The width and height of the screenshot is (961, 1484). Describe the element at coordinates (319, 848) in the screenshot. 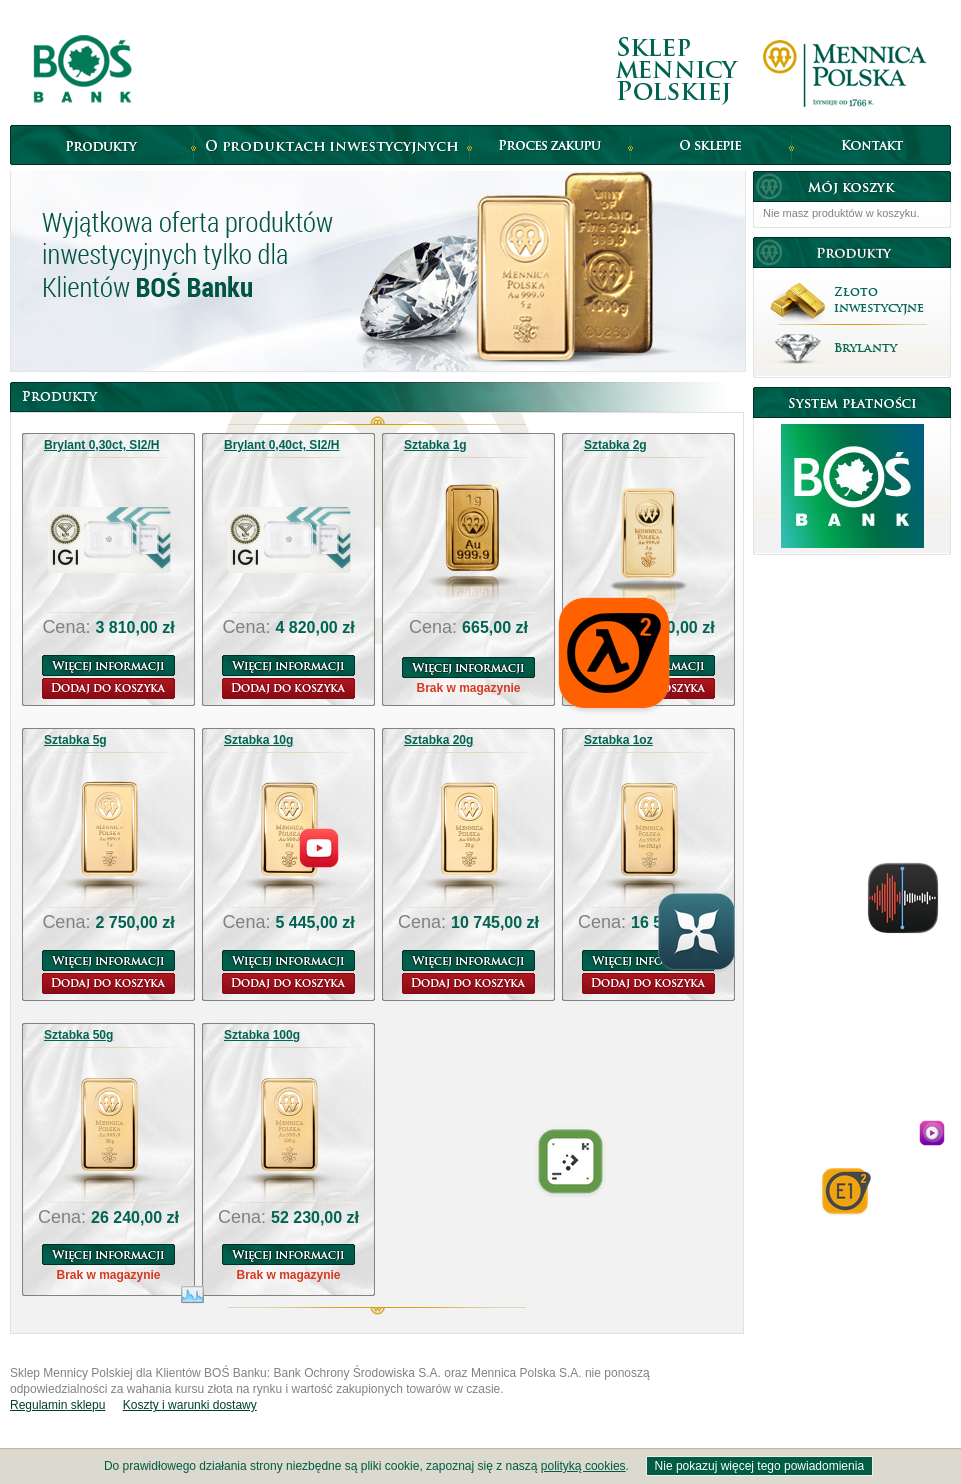

I see `open the YouTube app` at that location.